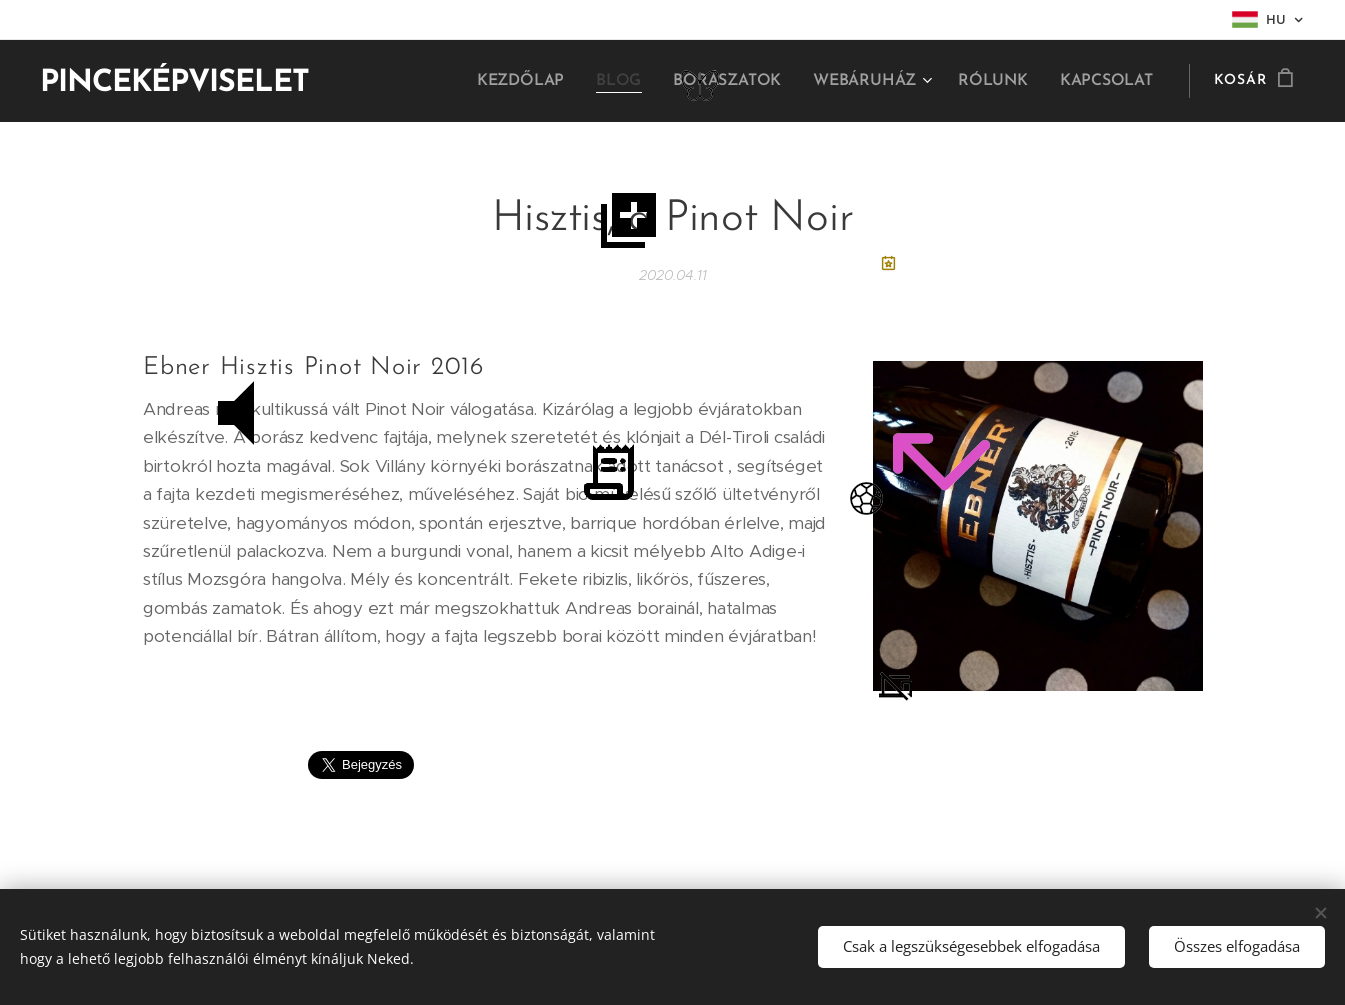 This screenshot has height=1005, width=1345. What do you see at coordinates (866, 498) in the screenshot?
I see `access sports or soccer-related content` at bounding box center [866, 498].